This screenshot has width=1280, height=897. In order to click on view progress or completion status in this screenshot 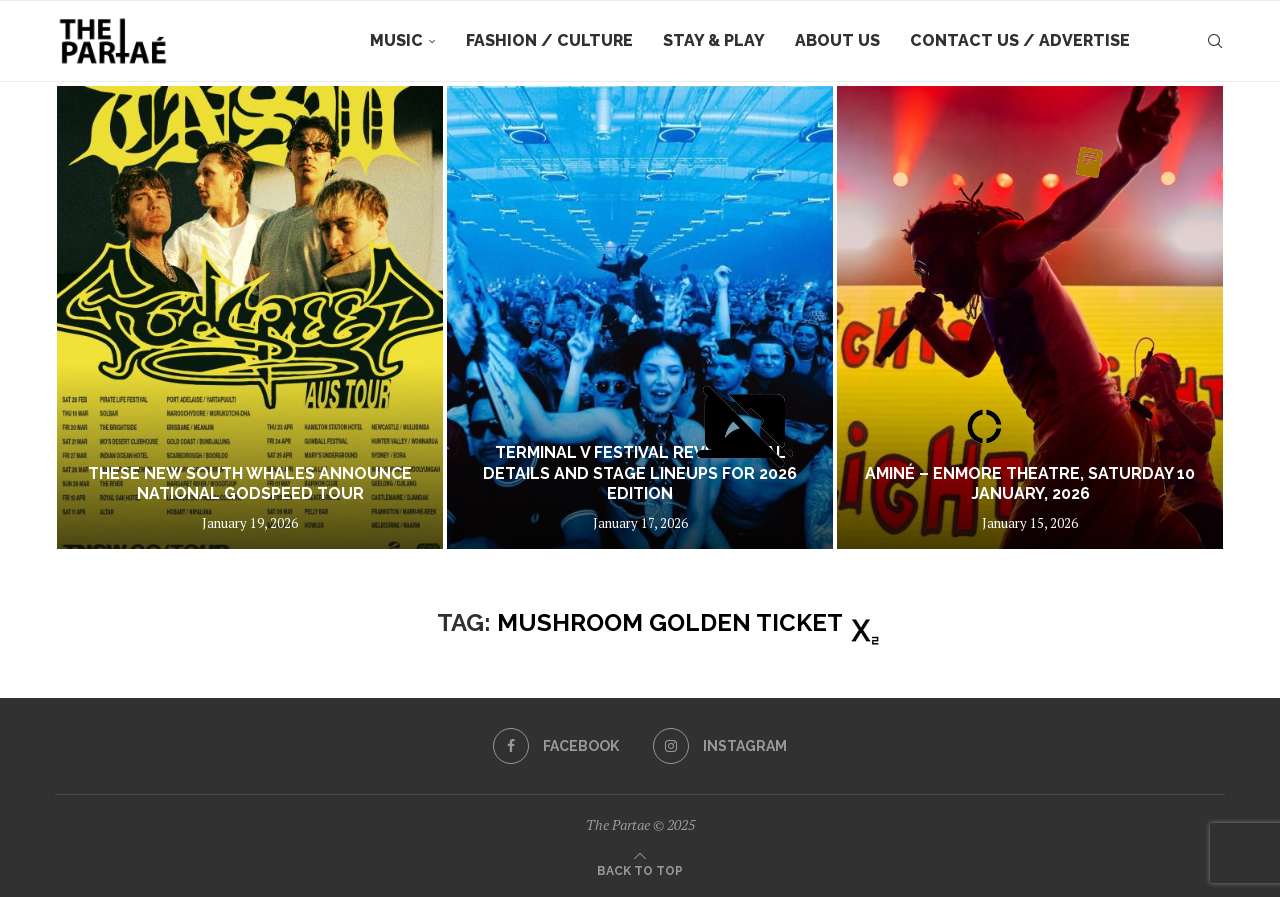, I will do `click(984, 426)`.